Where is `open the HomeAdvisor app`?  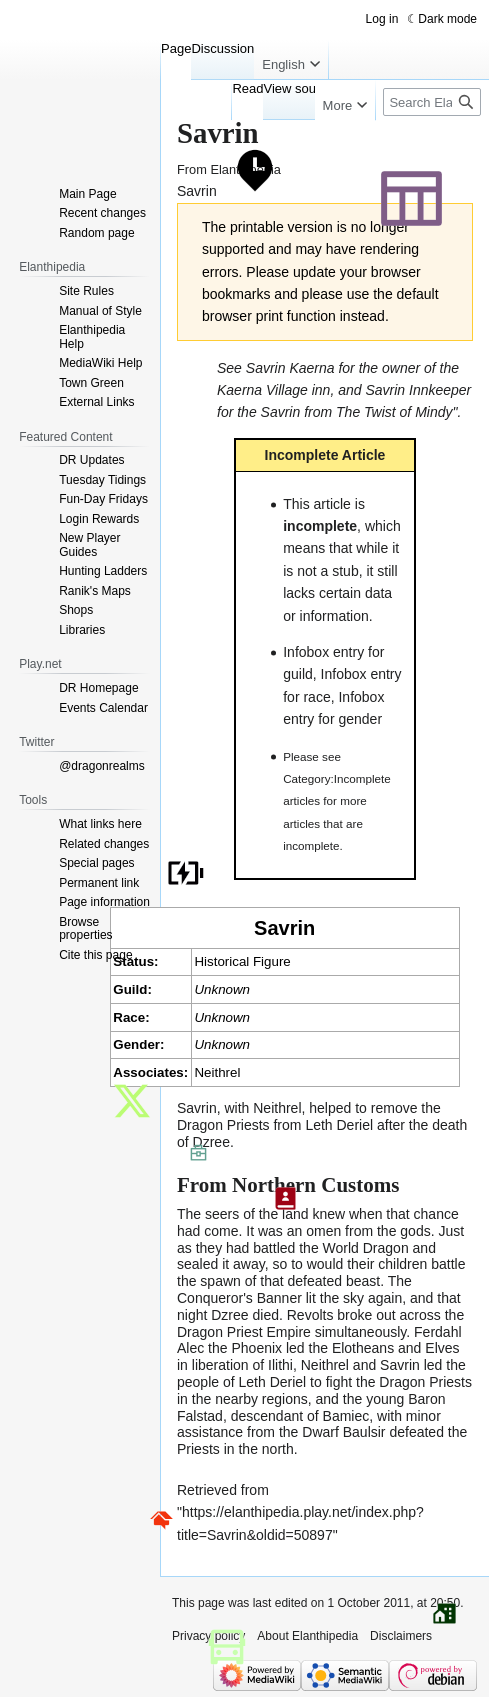
open the HomeAdvisor app is located at coordinates (161, 1520).